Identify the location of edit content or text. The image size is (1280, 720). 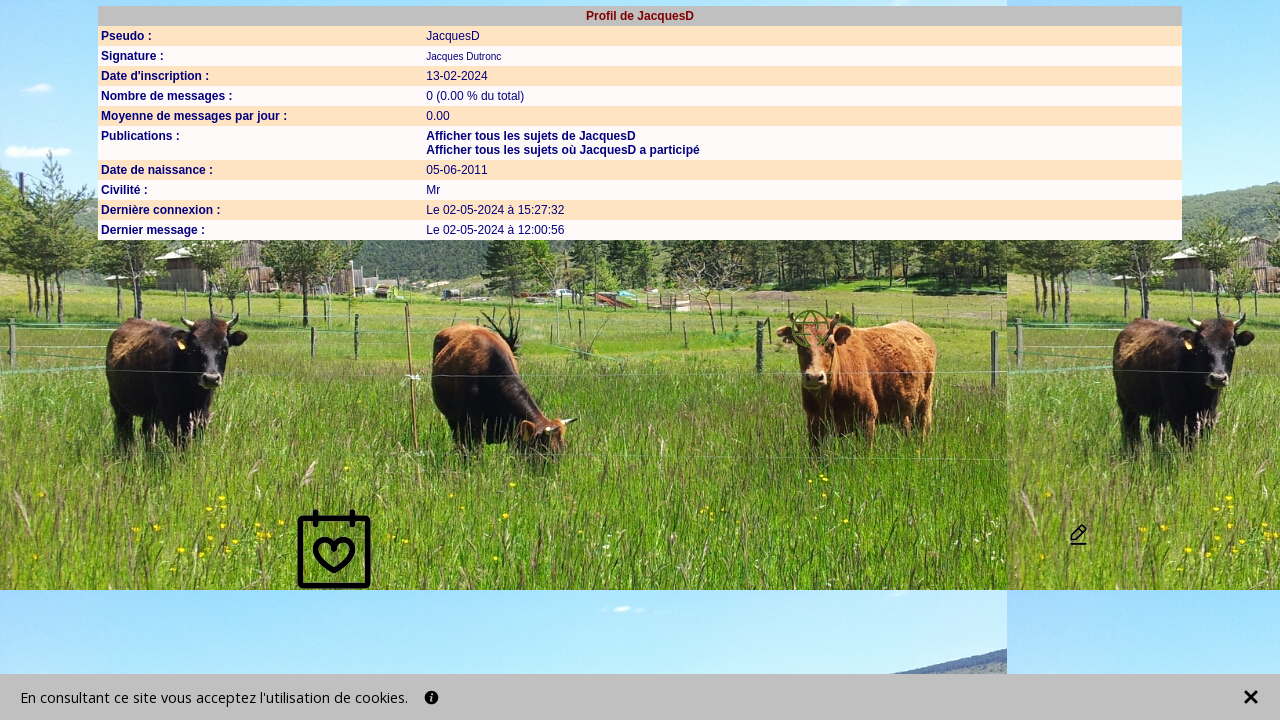
(1078, 534).